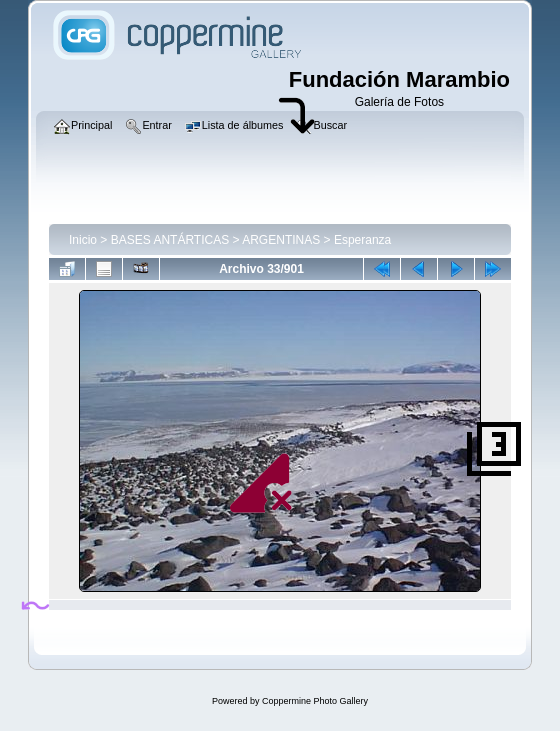 This screenshot has width=560, height=731. What do you see at coordinates (264, 485) in the screenshot?
I see `no cellular signal available` at bounding box center [264, 485].